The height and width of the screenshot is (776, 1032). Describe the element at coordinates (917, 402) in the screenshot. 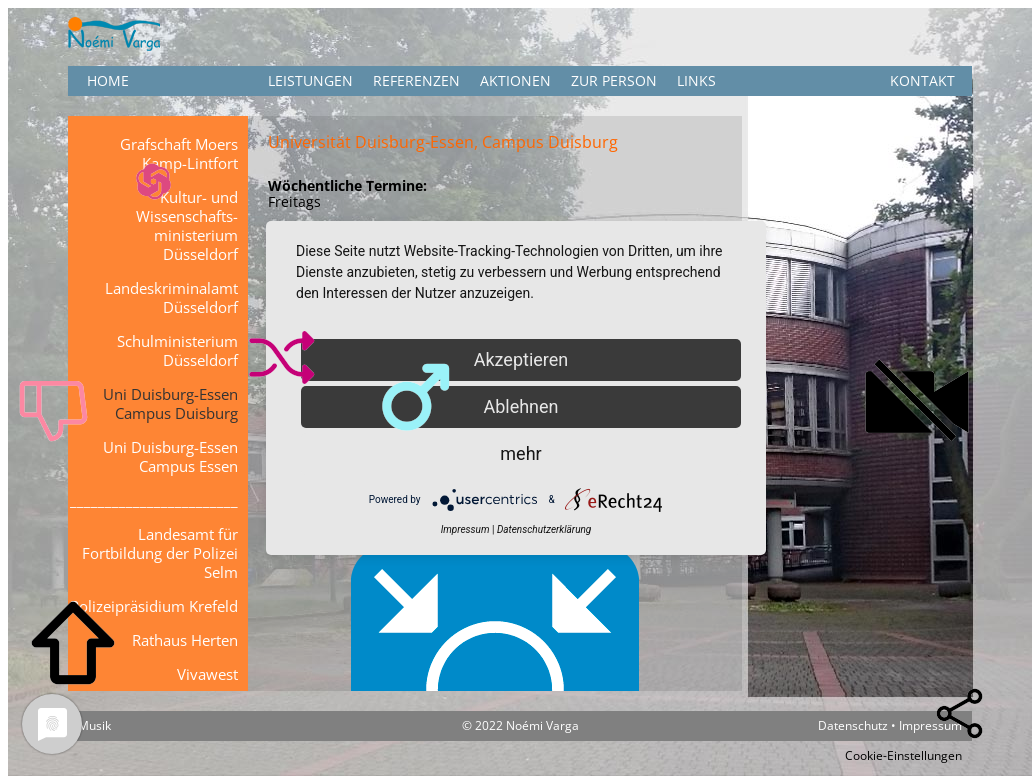

I see `turn off camera or disable video` at that location.